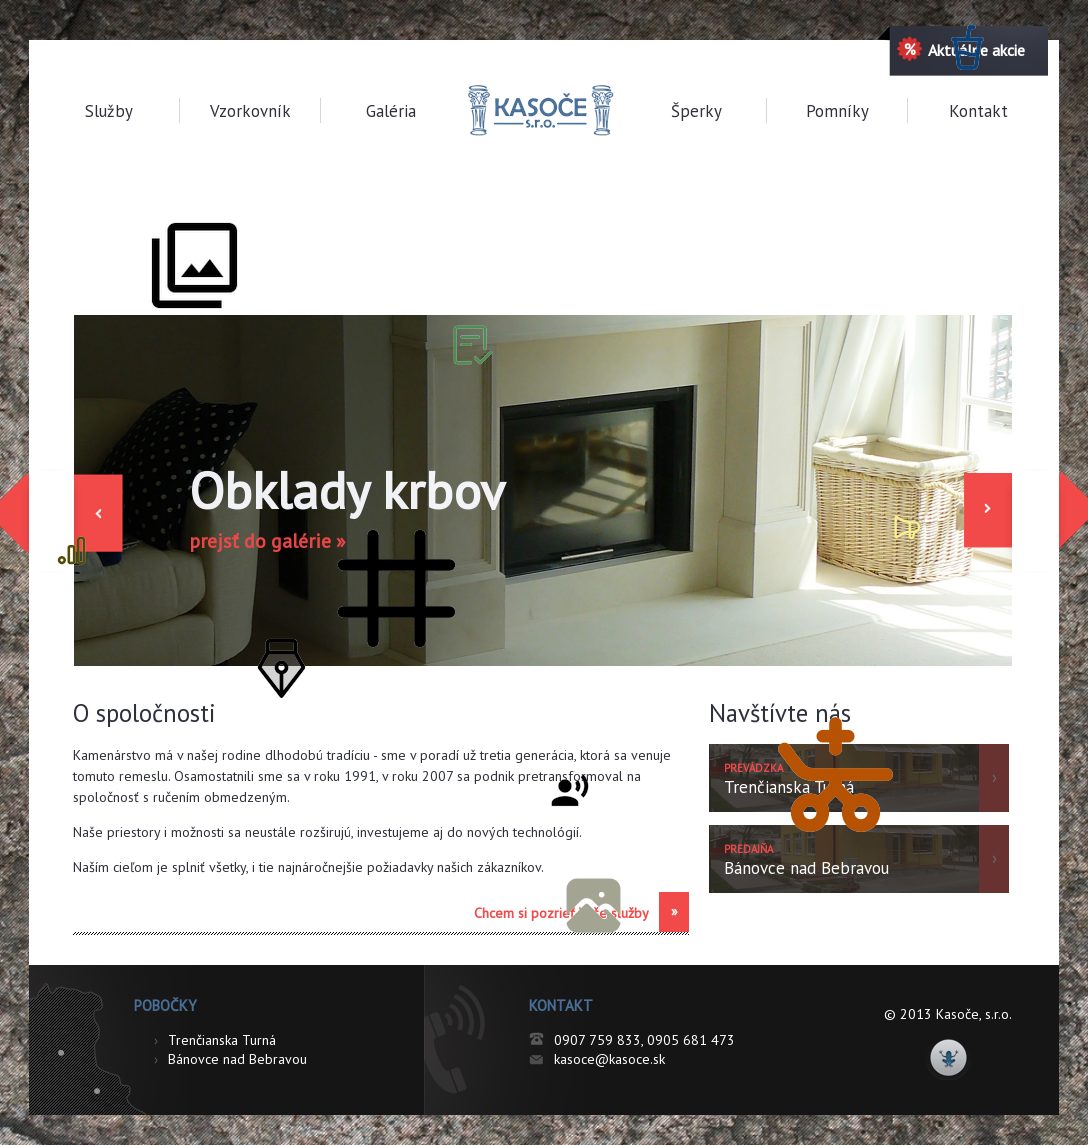 The width and height of the screenshot is (1088, 1145). What do you see at coordinates (906, 528) in the screenshot?
I see `make an announcement or broadcast` at bounding box center [906, 528].